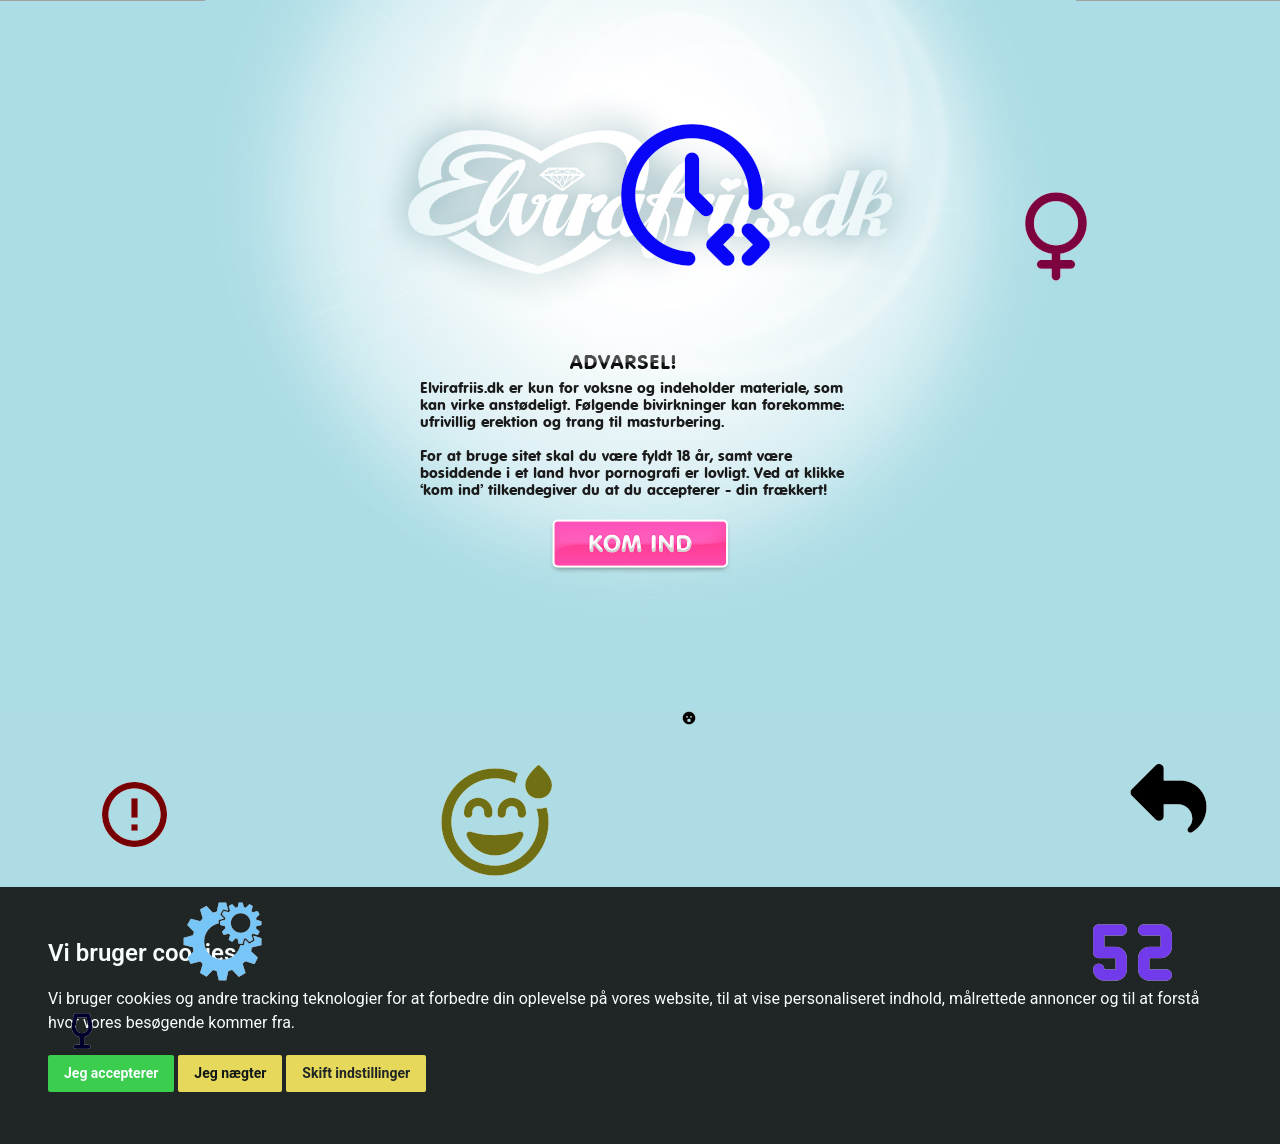 This screenshot has width=1280, height=1144. Describe the element at coordinates (82, 1030) in the screenshot. I see `browse wine or beverage options` at that location.